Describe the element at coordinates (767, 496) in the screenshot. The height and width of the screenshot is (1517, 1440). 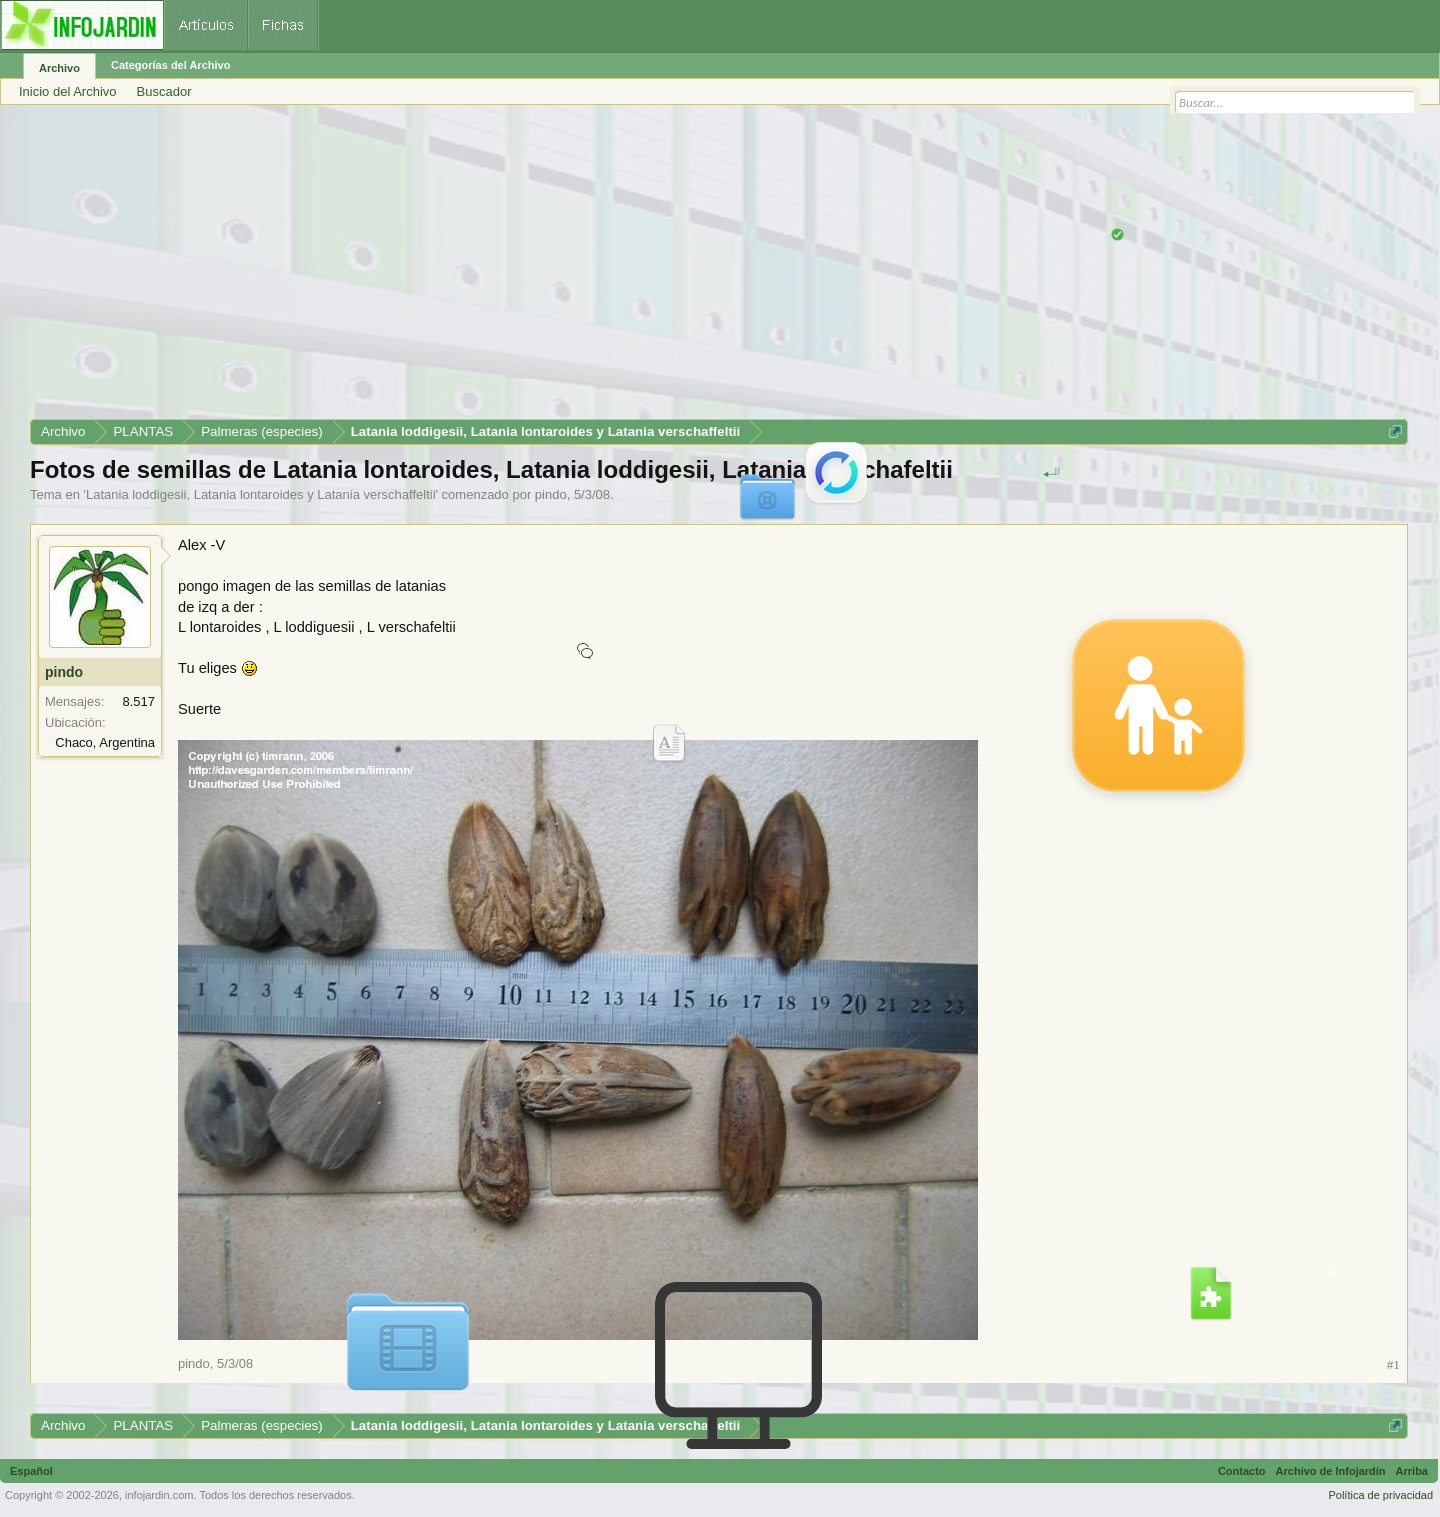
I see `access support files and resources` at that location.